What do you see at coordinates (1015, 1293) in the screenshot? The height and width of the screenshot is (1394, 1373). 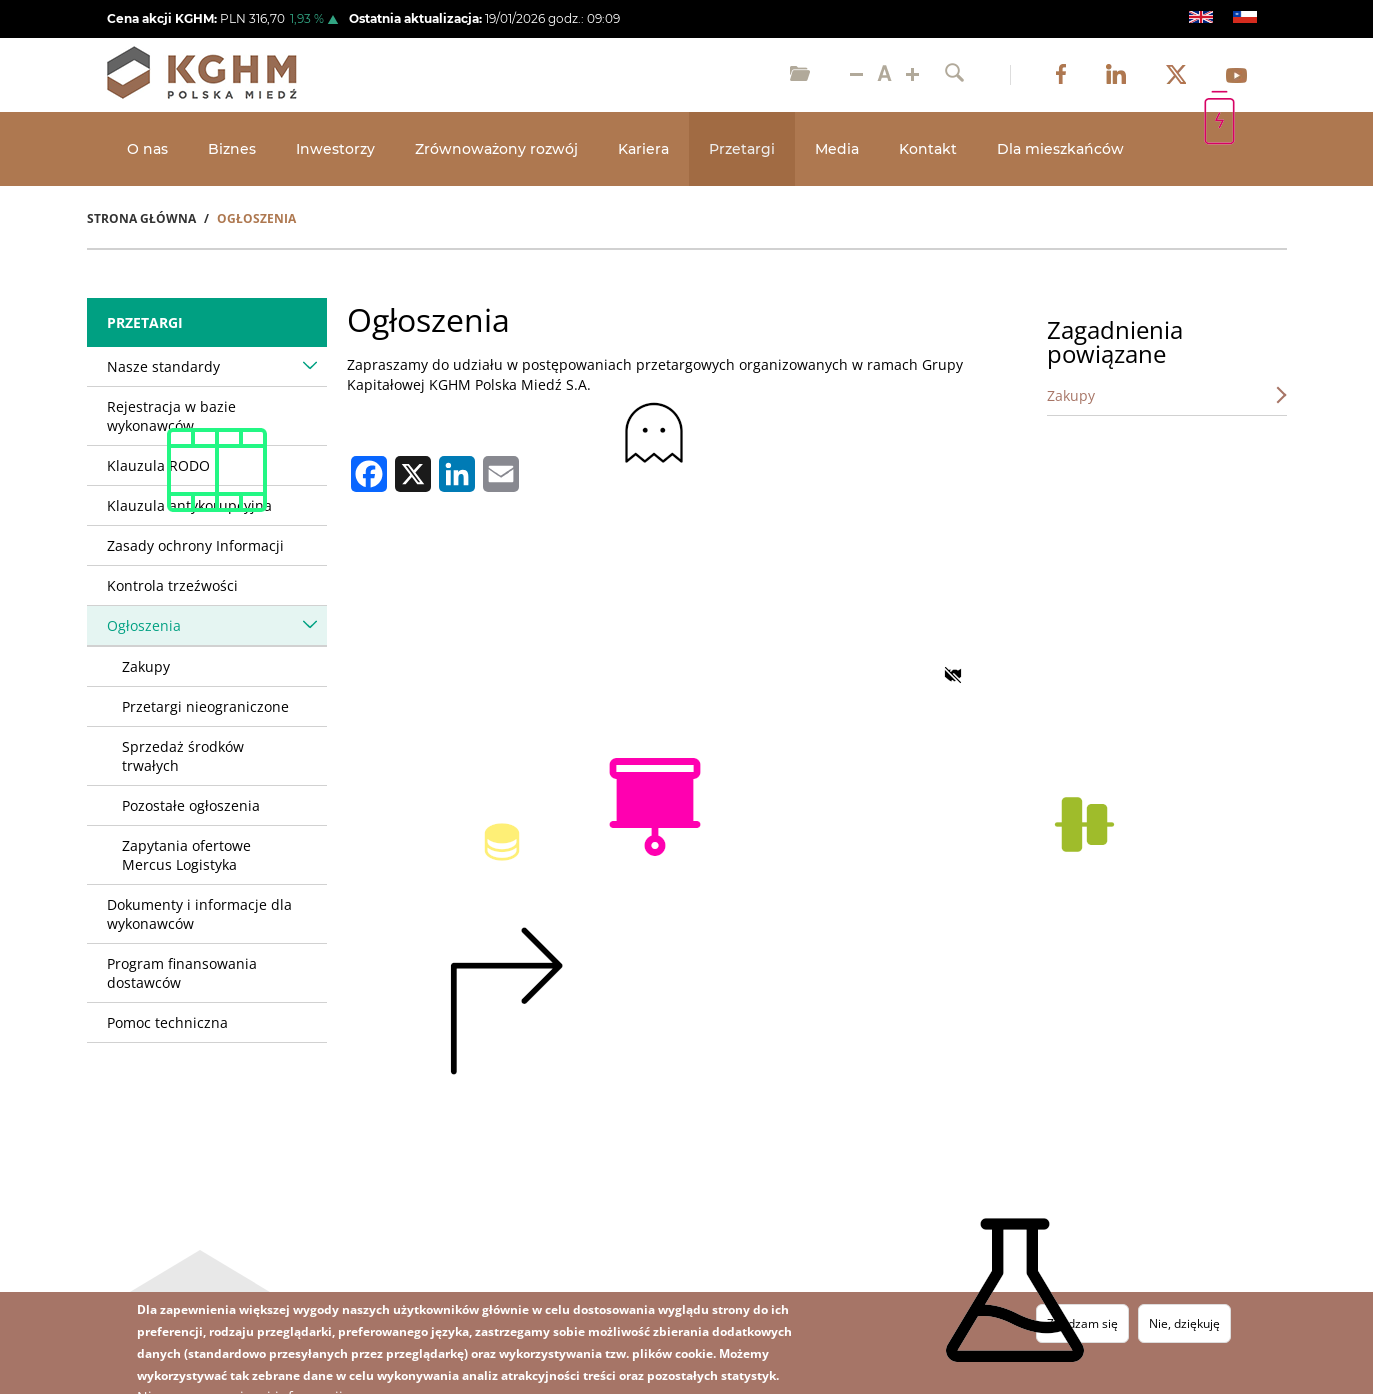 I see `access science or laboratory features` at bounding box center [1015, 1293].